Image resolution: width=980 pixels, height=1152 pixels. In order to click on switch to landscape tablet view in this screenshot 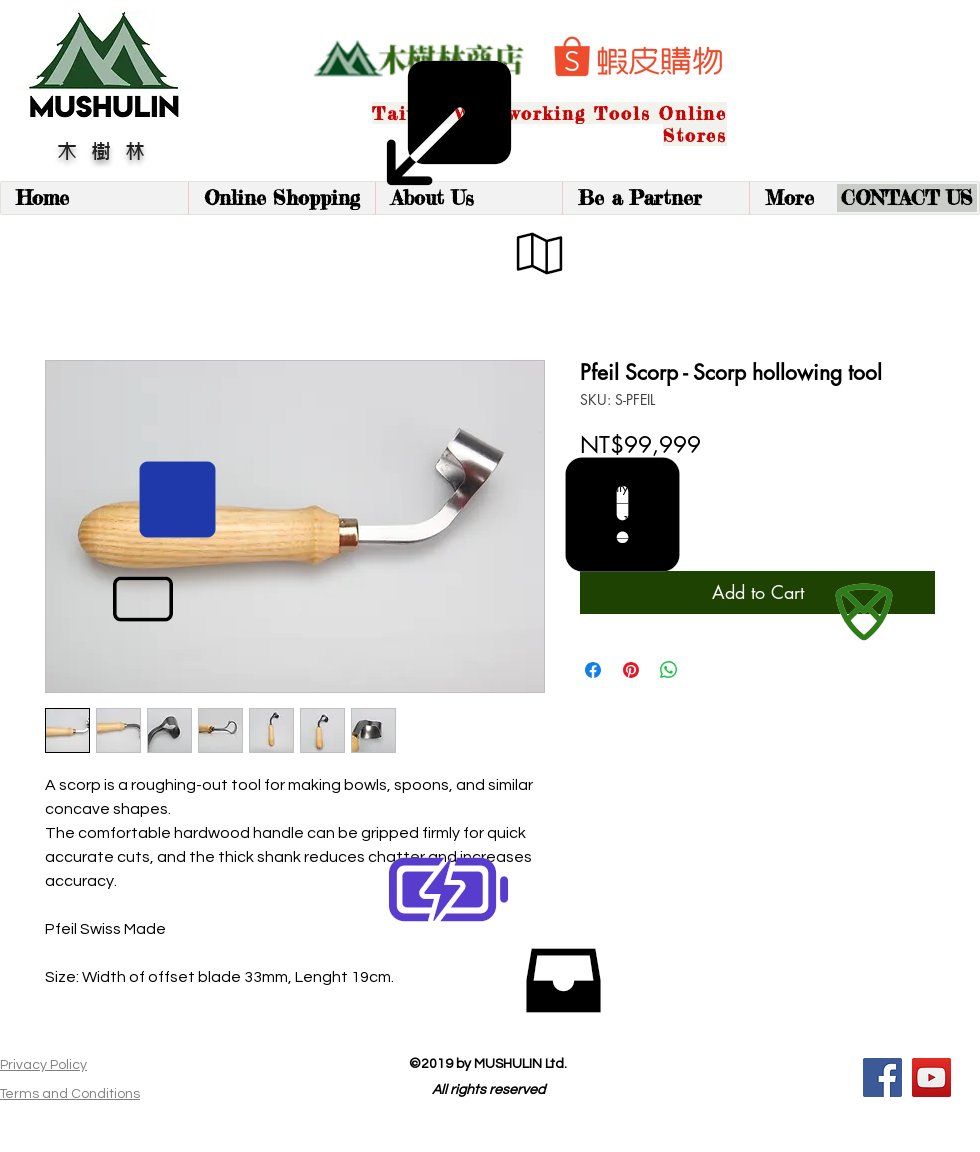, I will do `click(143, 599)`.